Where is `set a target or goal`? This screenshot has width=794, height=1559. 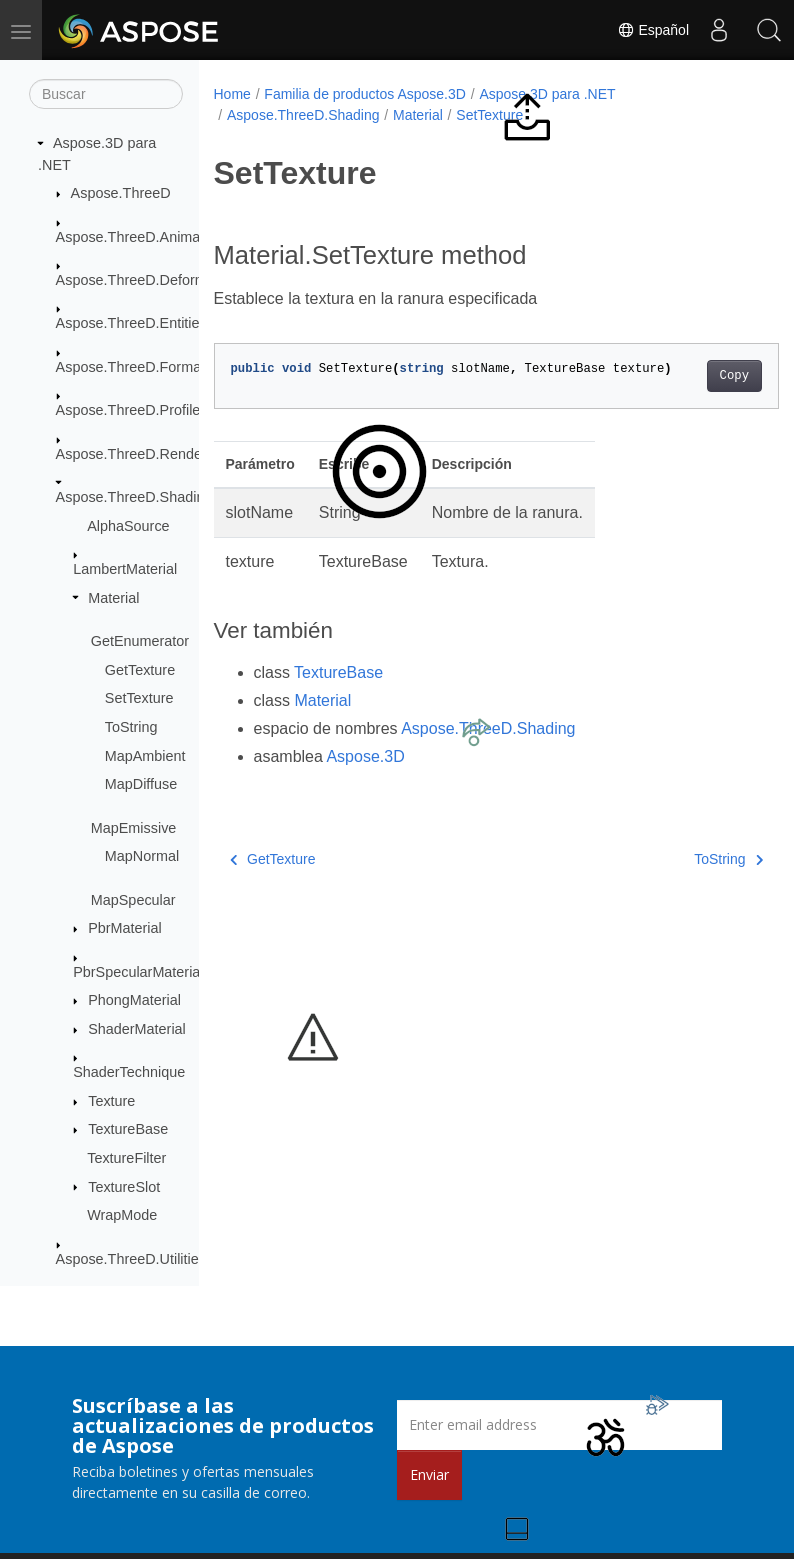
set a target or goal is located at coordinates (379, 471).